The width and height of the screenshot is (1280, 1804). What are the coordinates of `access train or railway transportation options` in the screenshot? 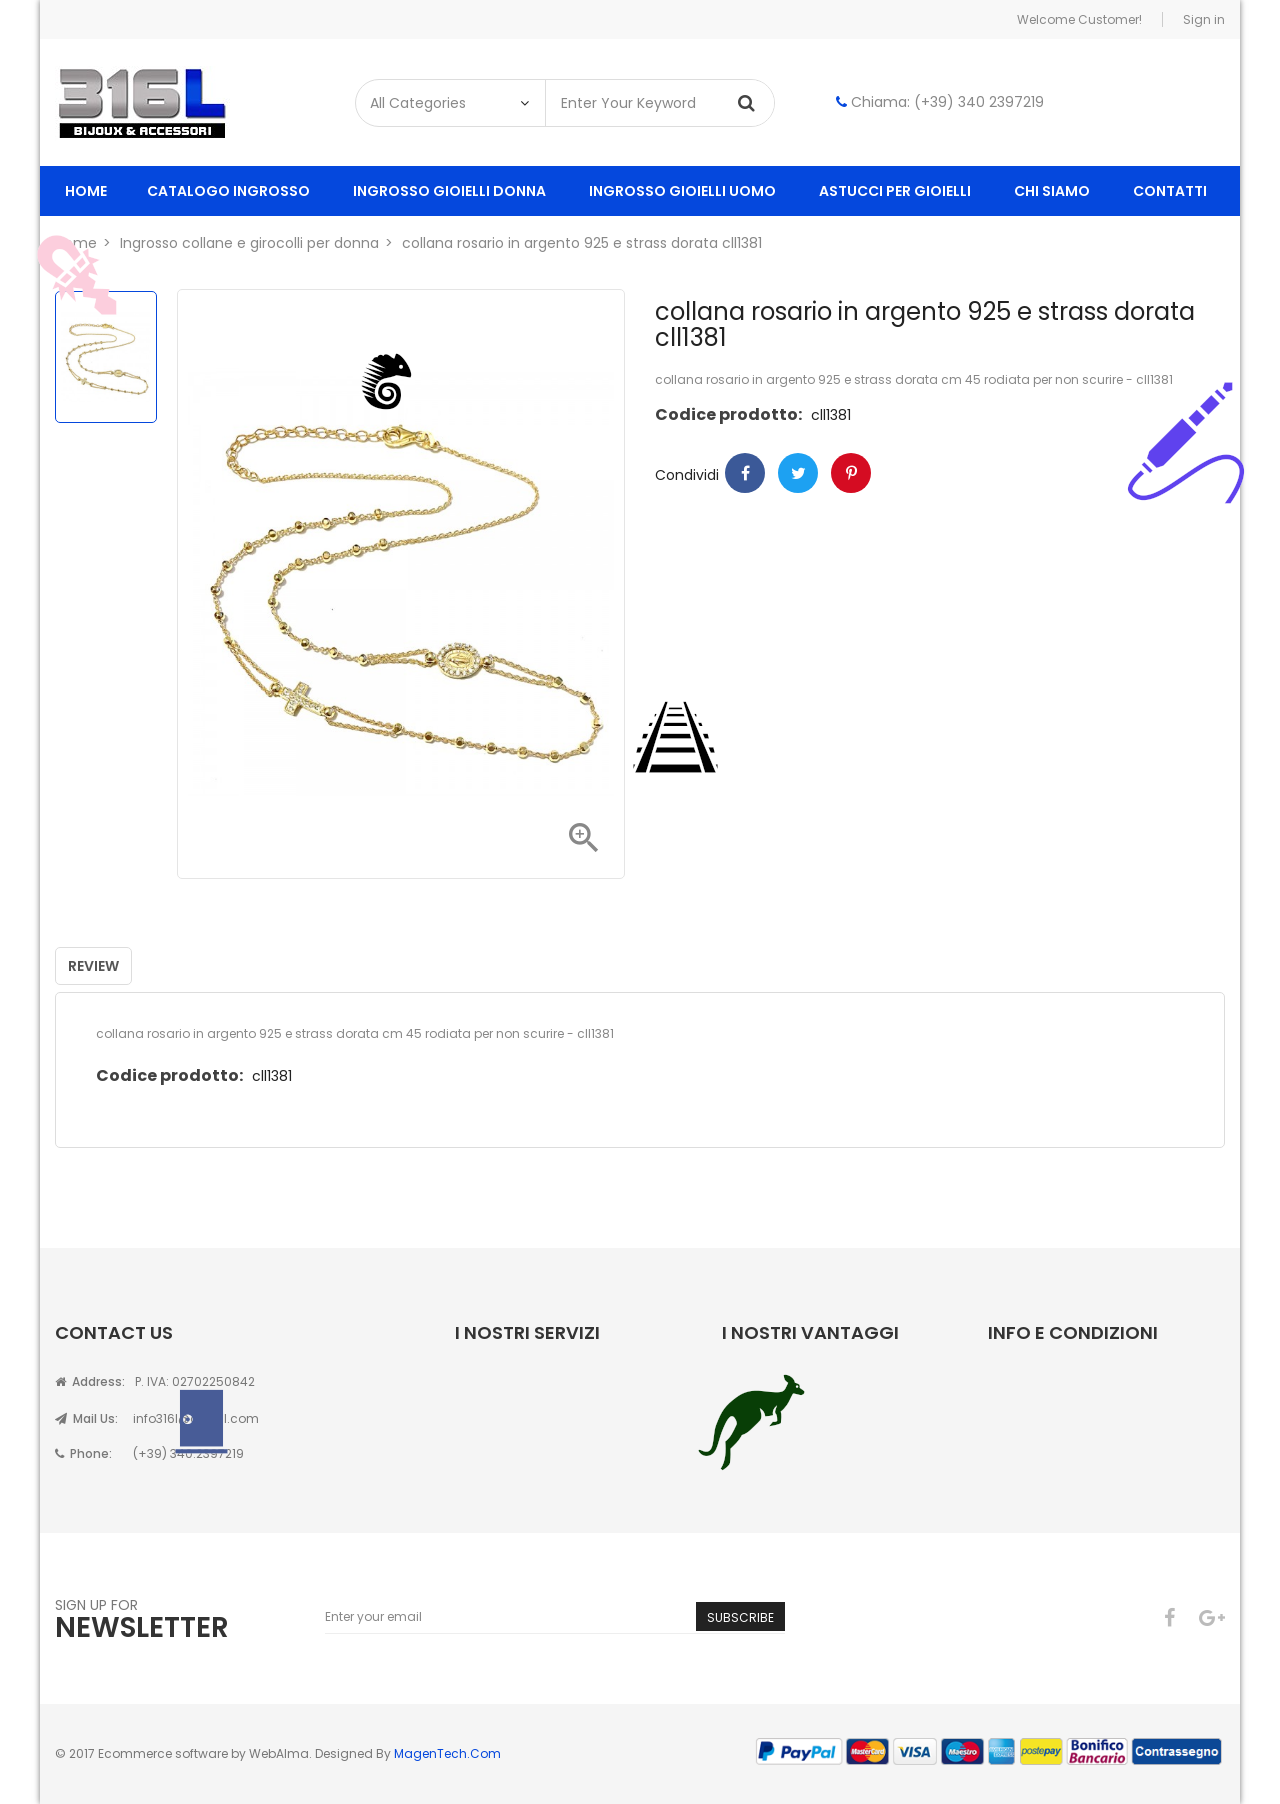 It's located at (675, 731).